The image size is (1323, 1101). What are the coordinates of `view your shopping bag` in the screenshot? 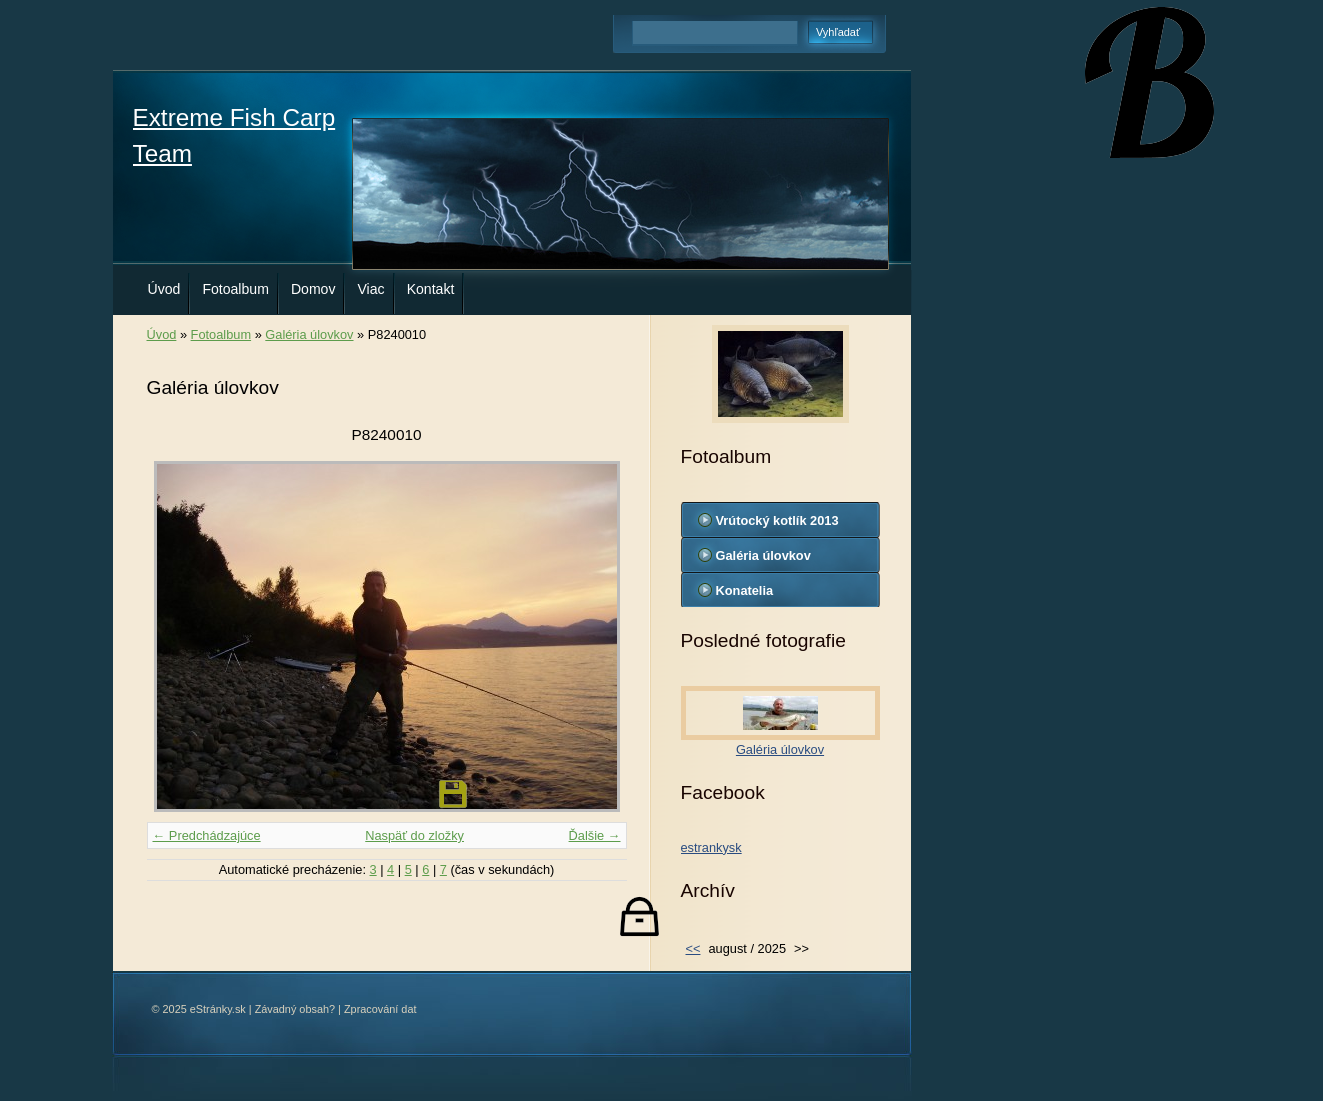 It's located at (639, 916).